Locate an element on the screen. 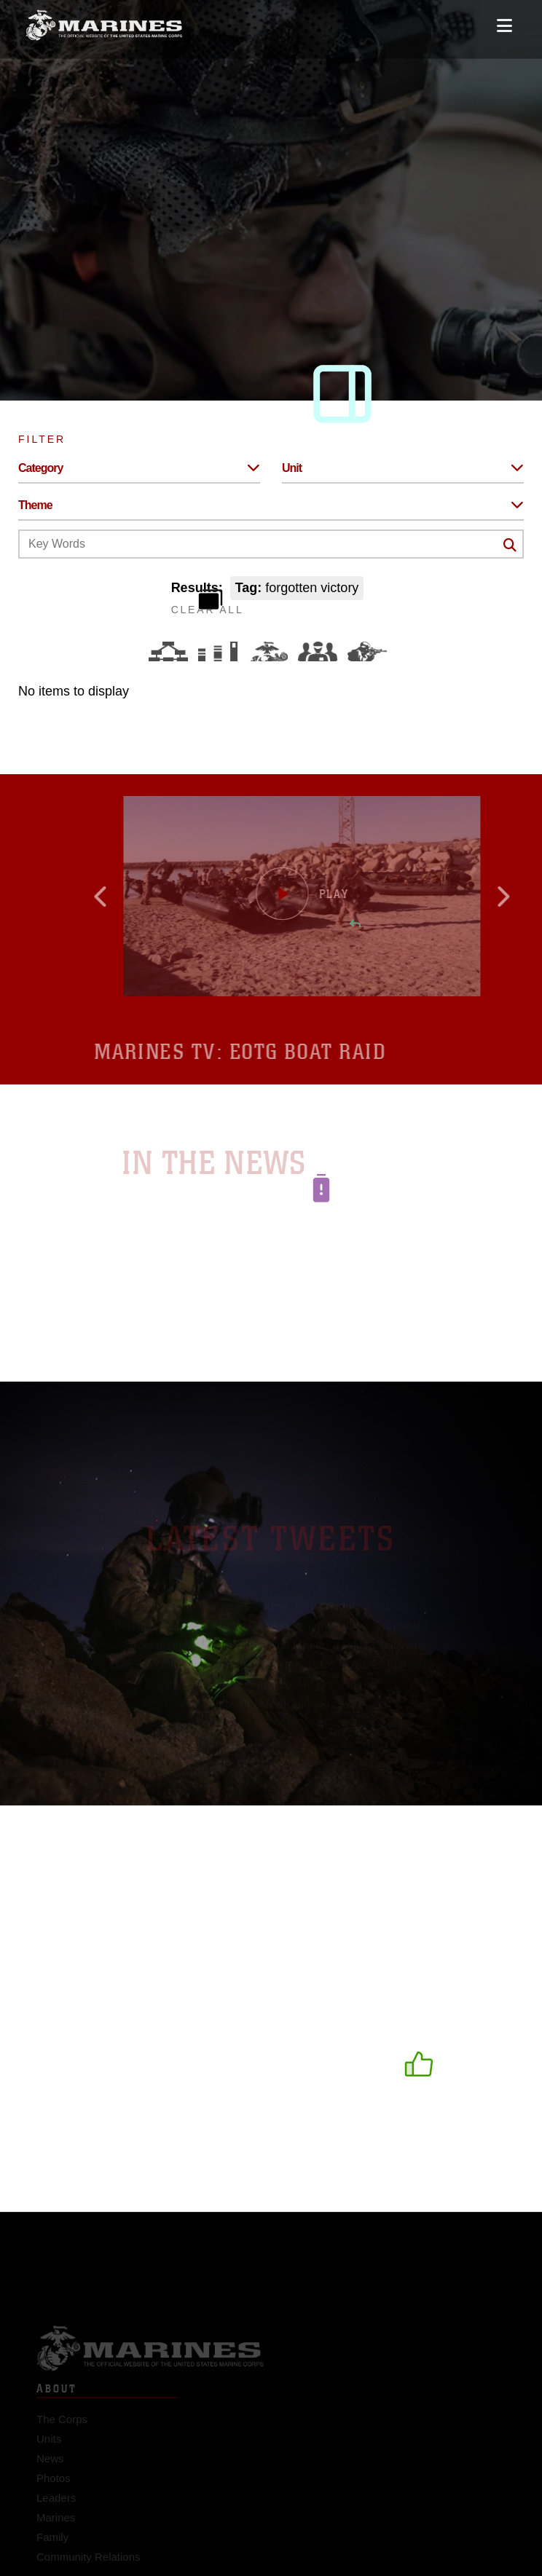 This screenshot has height=2576, width=542. like or approve content is located at coordinates (419, 2065).